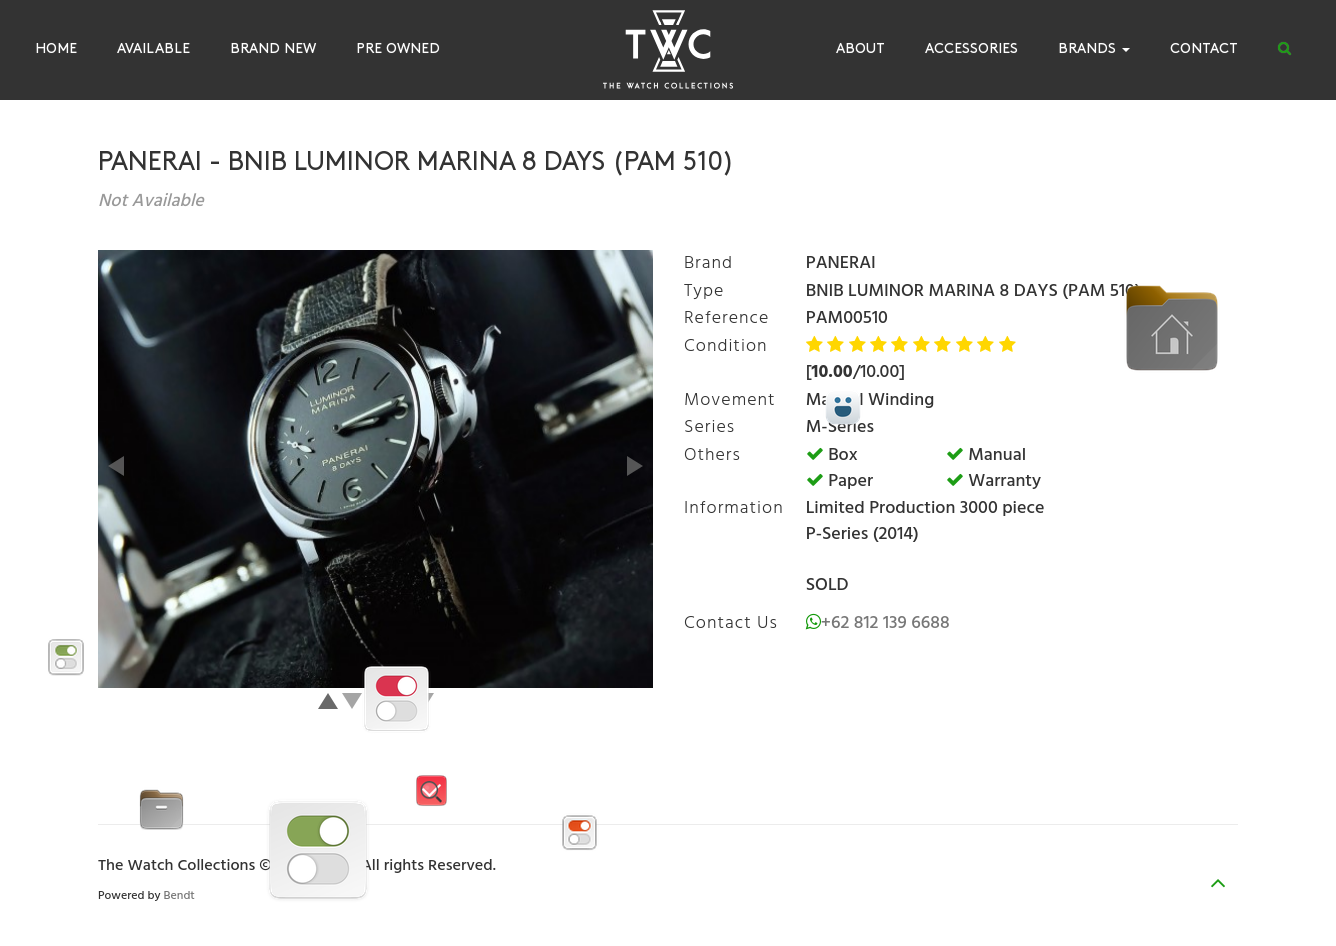 The height and width of the screenshot is (946, 1336). I want to click on access your home folder, so click(1172, 328).